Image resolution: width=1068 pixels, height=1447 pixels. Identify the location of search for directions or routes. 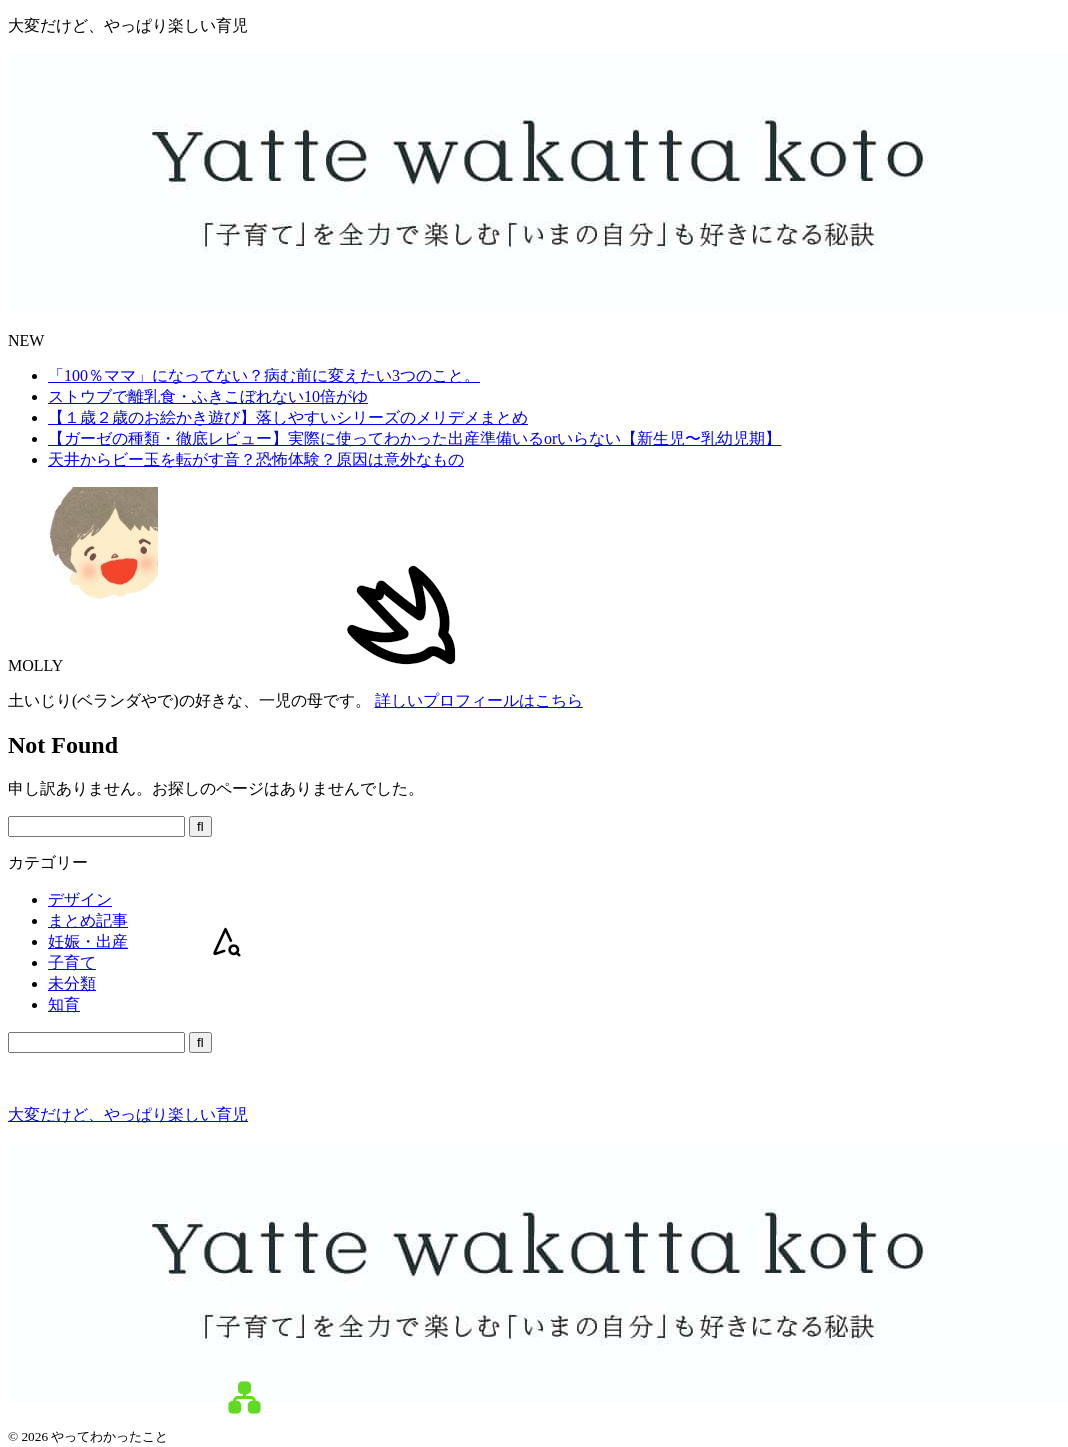
(225, 941).